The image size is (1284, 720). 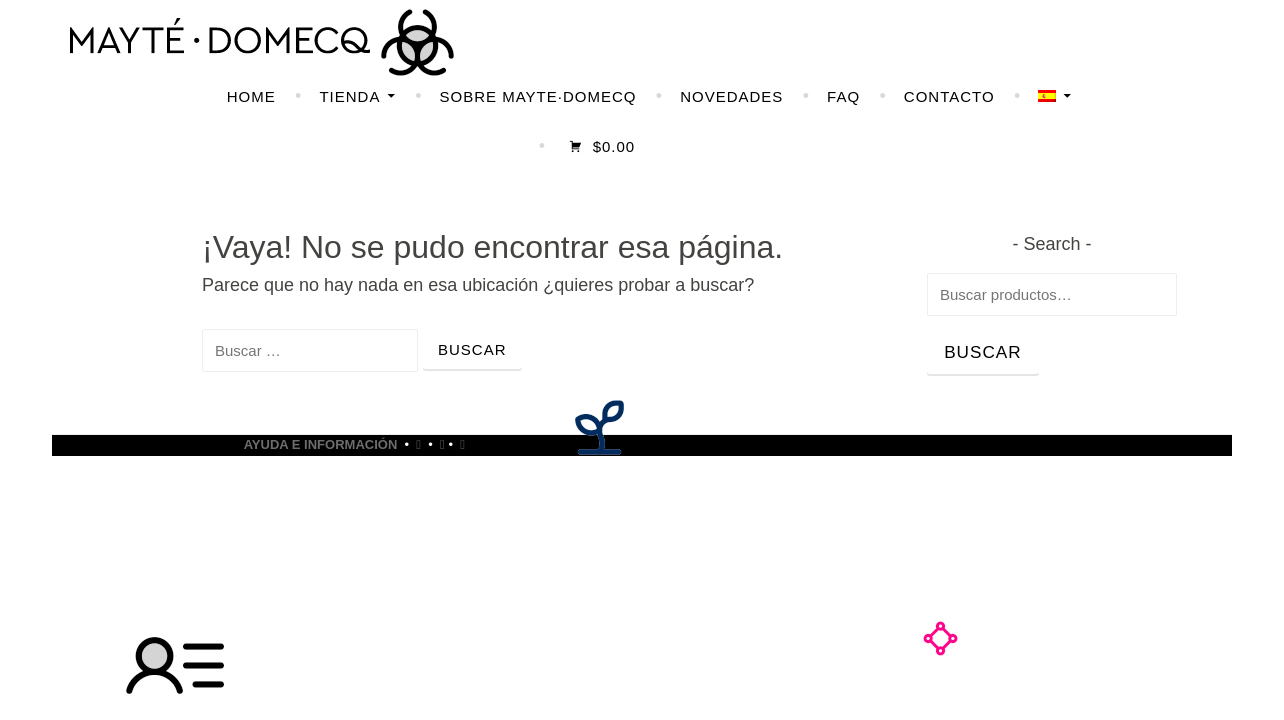 What do you see at coordinates (599, 427) in the screenshot?
I see `indicates growth or progress` at bounding box center [599, 427].